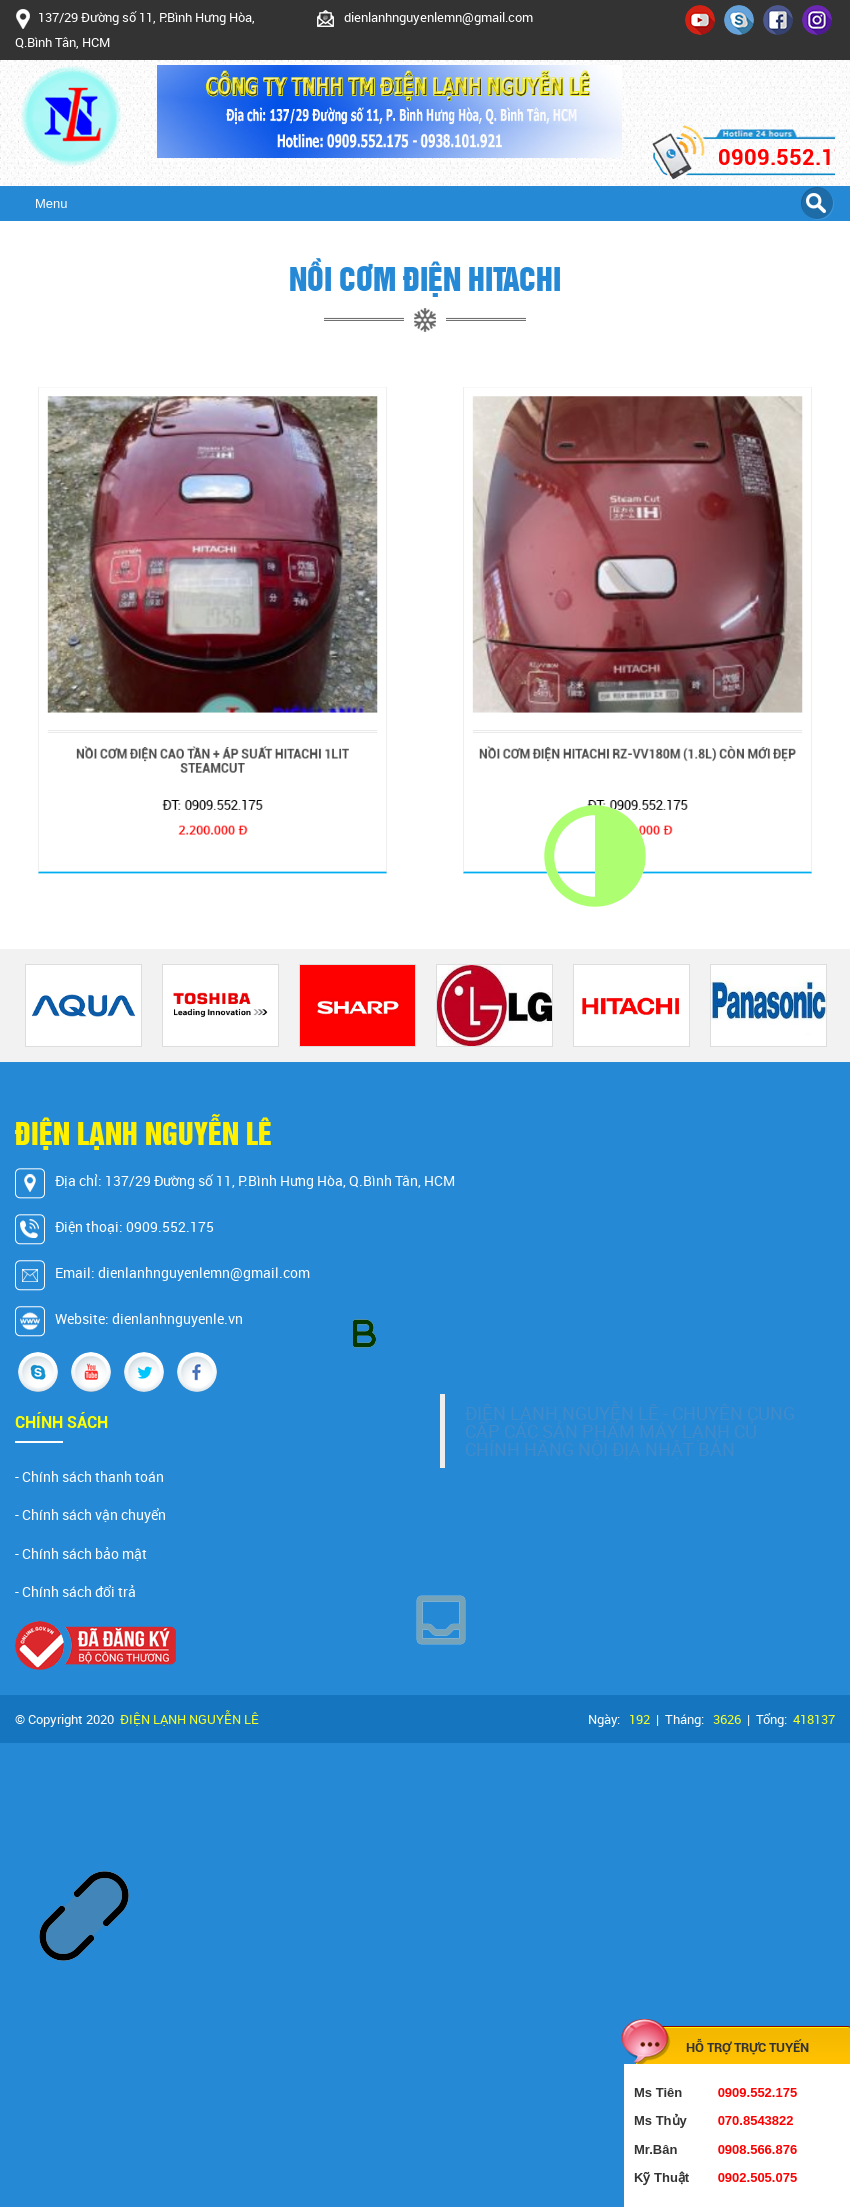 The height and width of the screenshot is (2207, 850). What do you see at coordinates (84, 1916) in the screenshot?
I see `disconnect or unlink connected items` at bounding box center [84, 1916].